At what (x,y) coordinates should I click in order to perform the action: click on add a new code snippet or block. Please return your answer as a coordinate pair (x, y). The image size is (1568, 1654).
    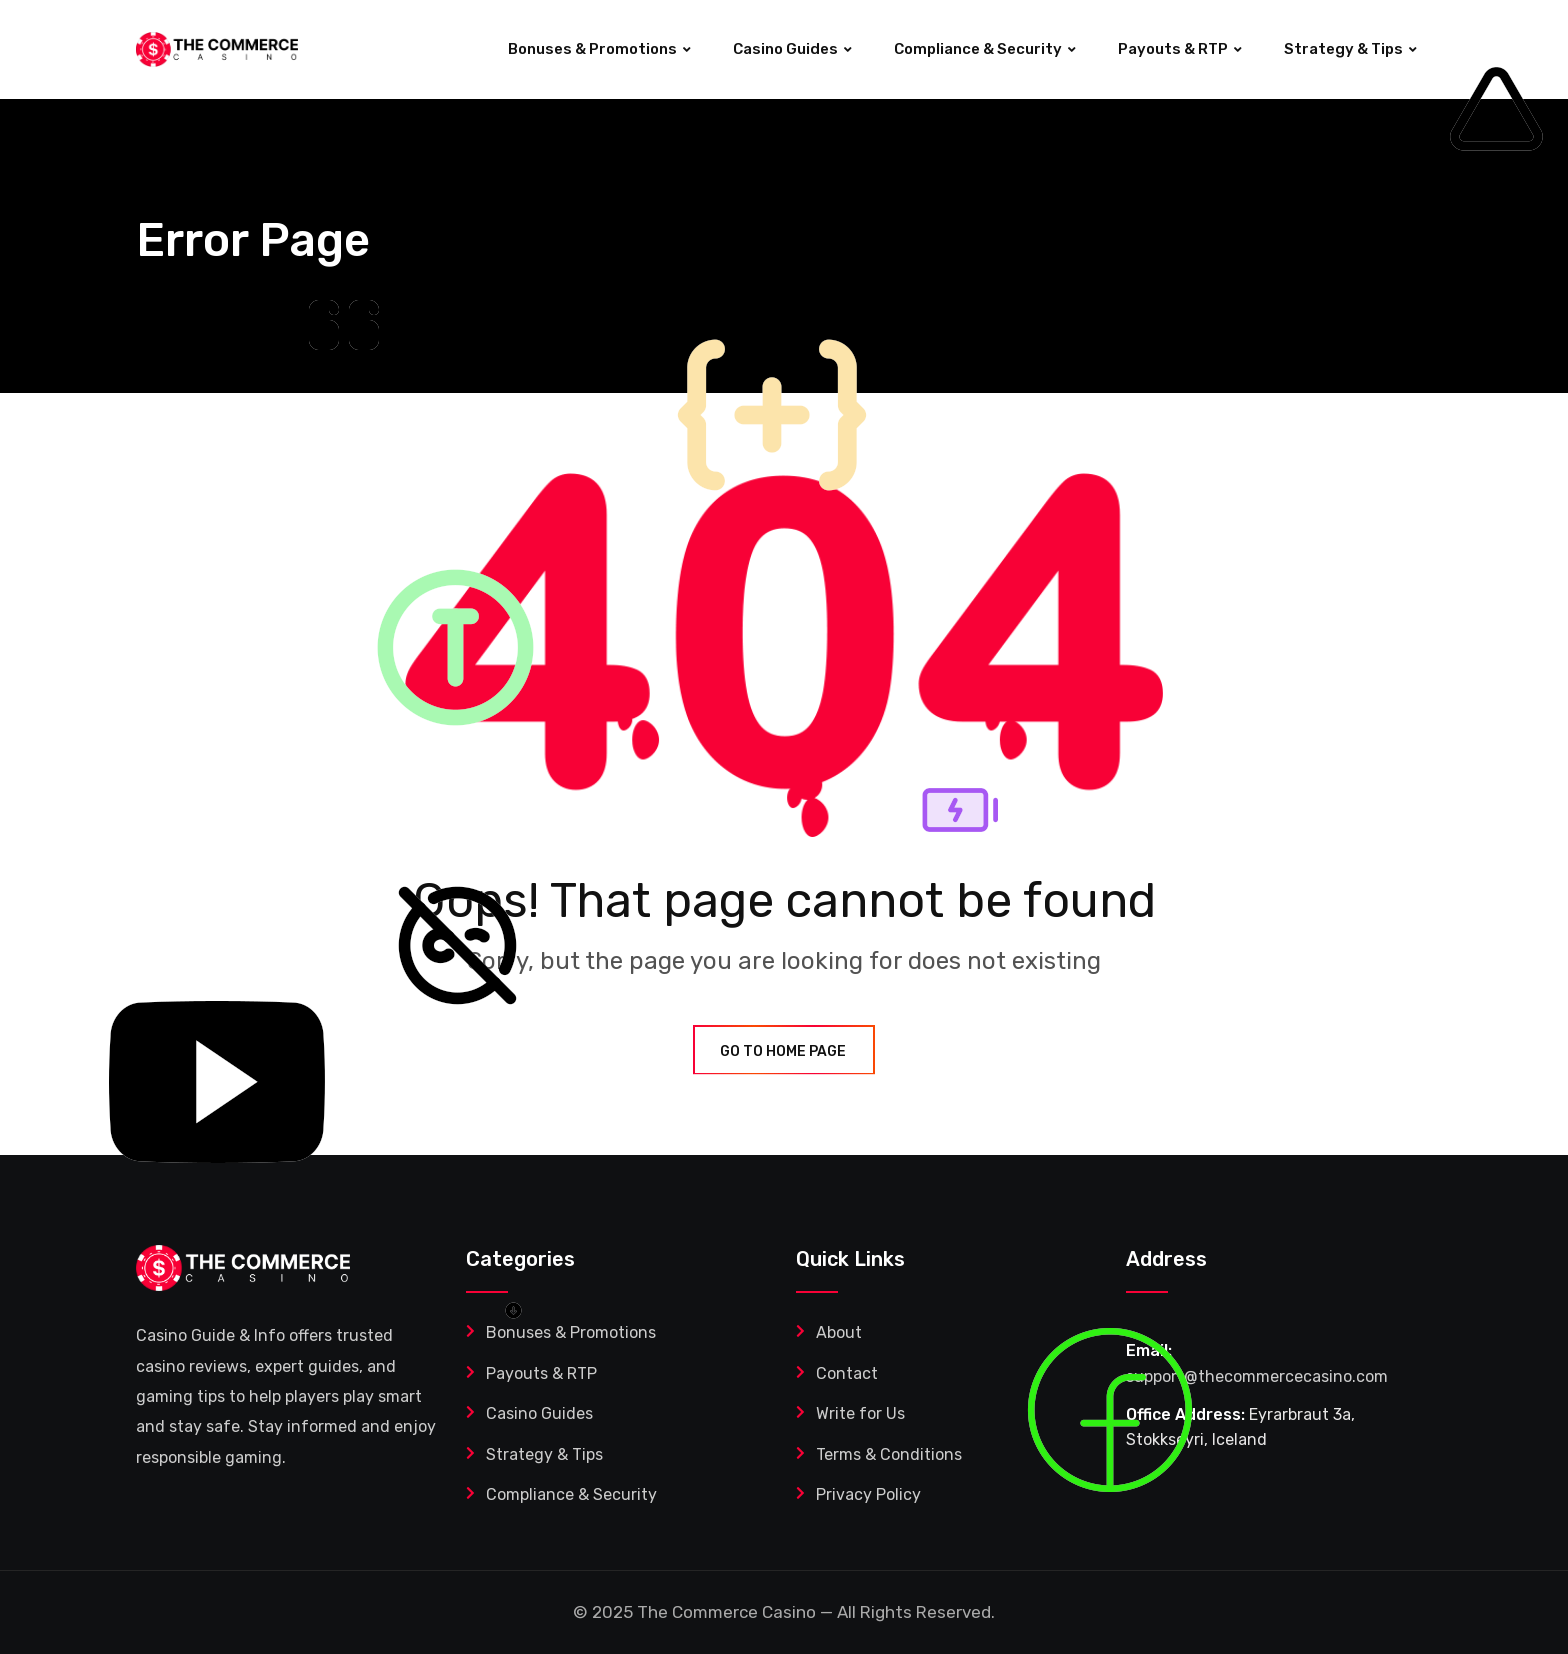
    Looking at the image, I should click on (772, 415).